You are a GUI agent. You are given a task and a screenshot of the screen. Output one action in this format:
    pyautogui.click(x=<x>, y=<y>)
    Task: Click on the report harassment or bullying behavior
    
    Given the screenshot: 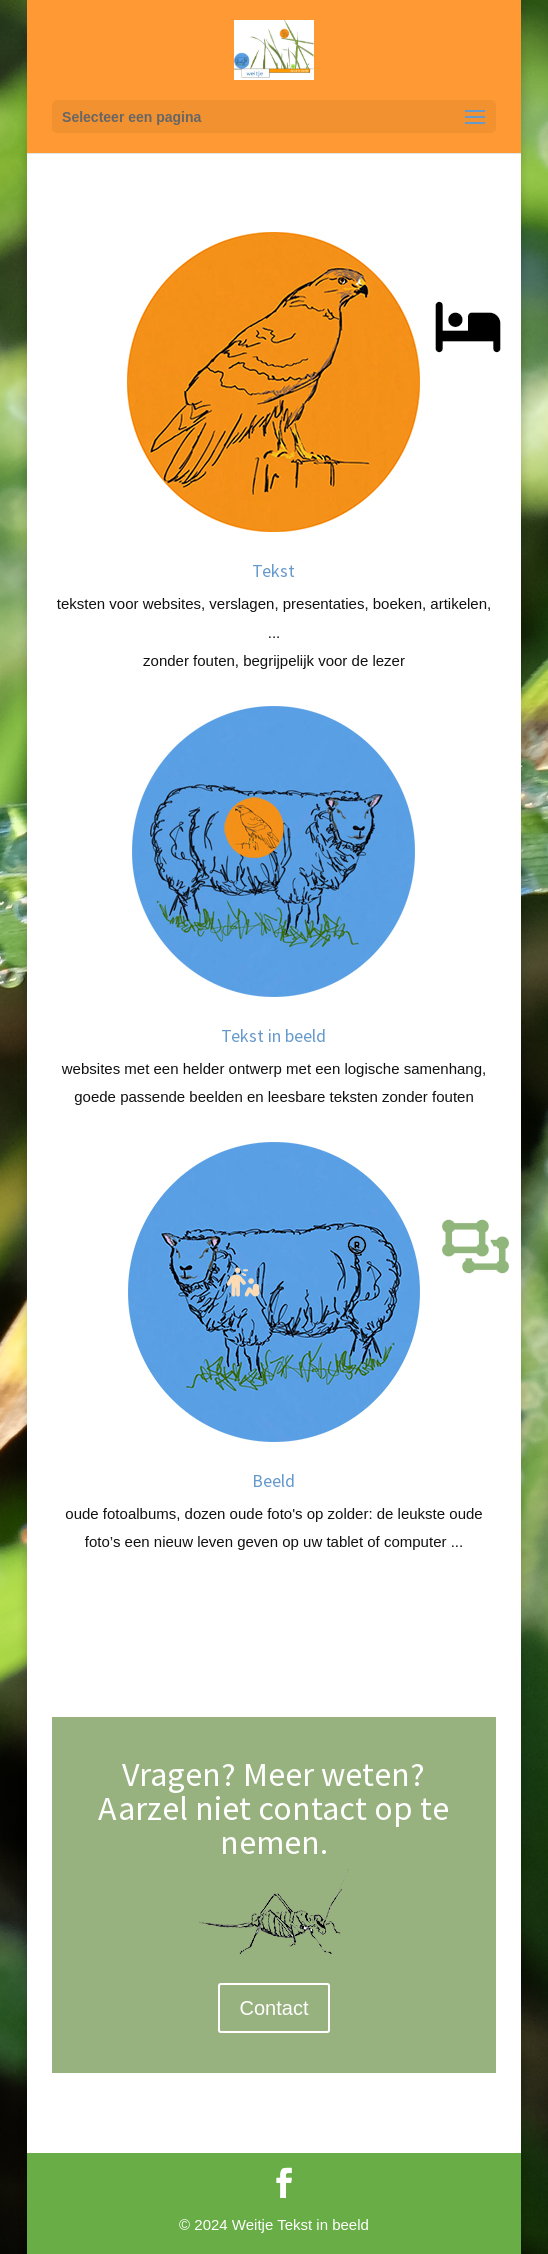 What is the action you would take?
    pyautogui.click(x=243, y=1282)
    